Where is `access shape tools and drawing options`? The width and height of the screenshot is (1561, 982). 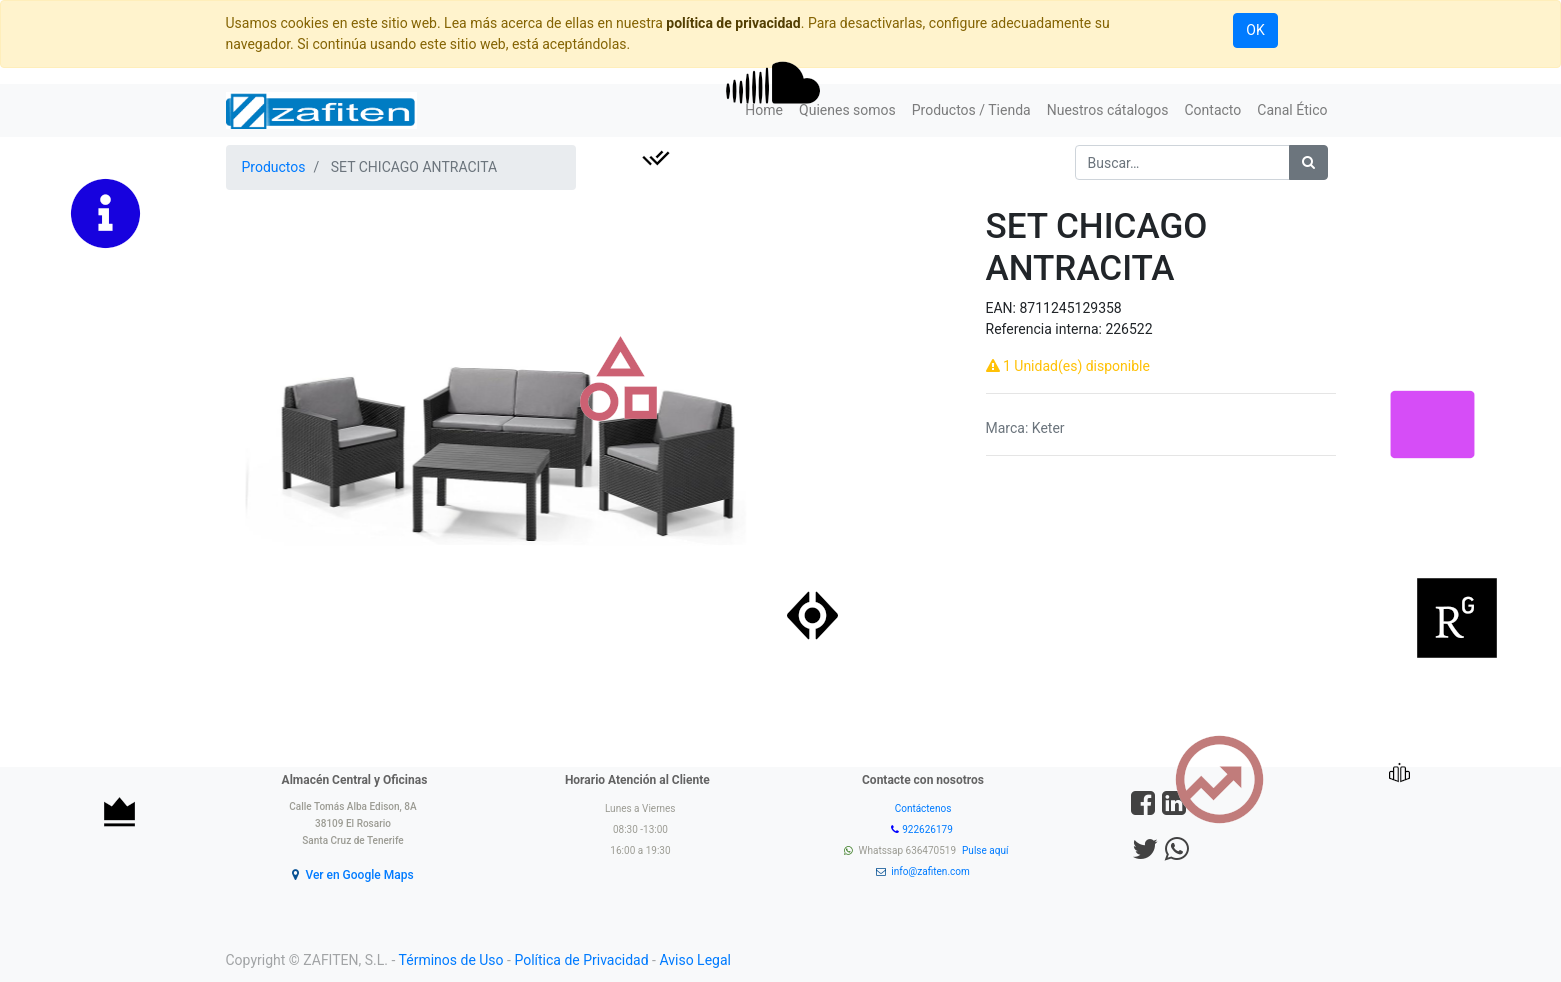 access shape tools and drawing options is located at coordinates (620, 380).